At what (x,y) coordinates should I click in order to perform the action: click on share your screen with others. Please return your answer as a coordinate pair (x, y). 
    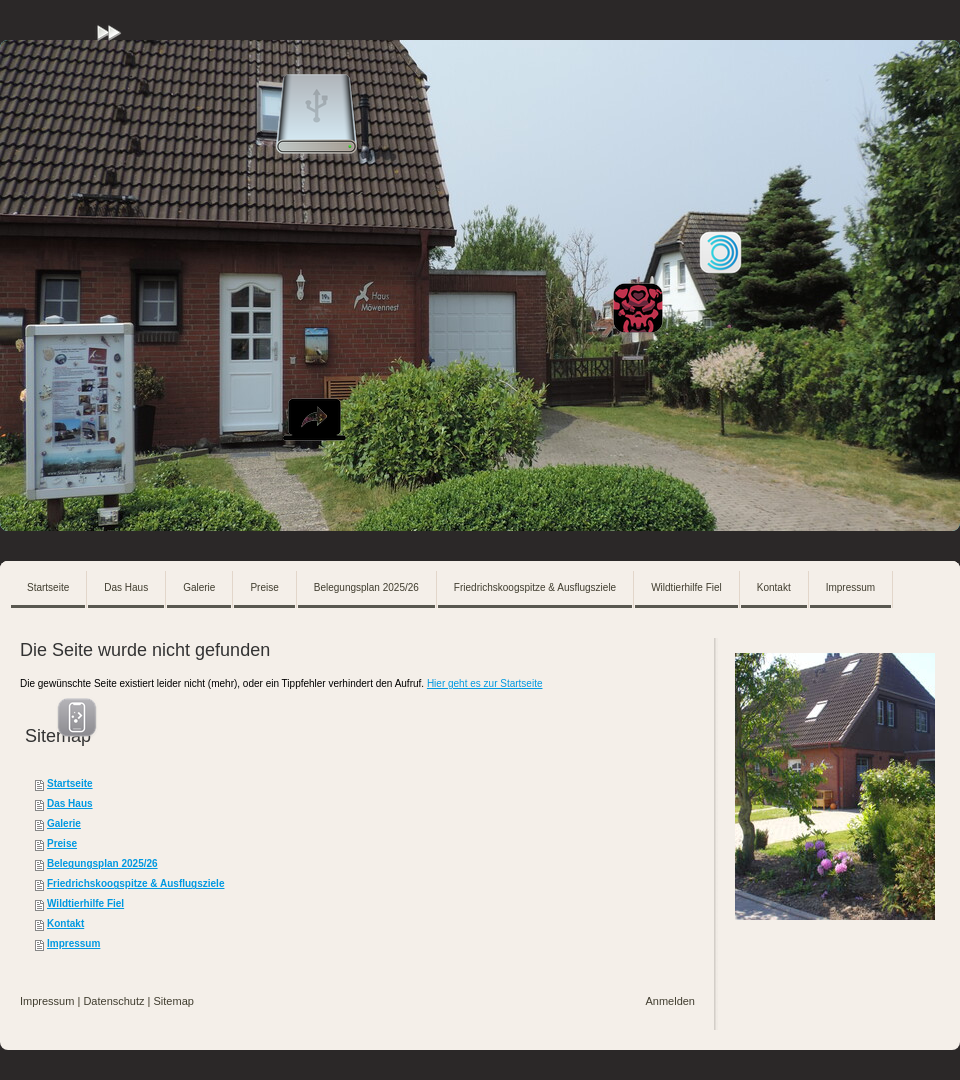
    Looking at the image, I should click on (314, 419).